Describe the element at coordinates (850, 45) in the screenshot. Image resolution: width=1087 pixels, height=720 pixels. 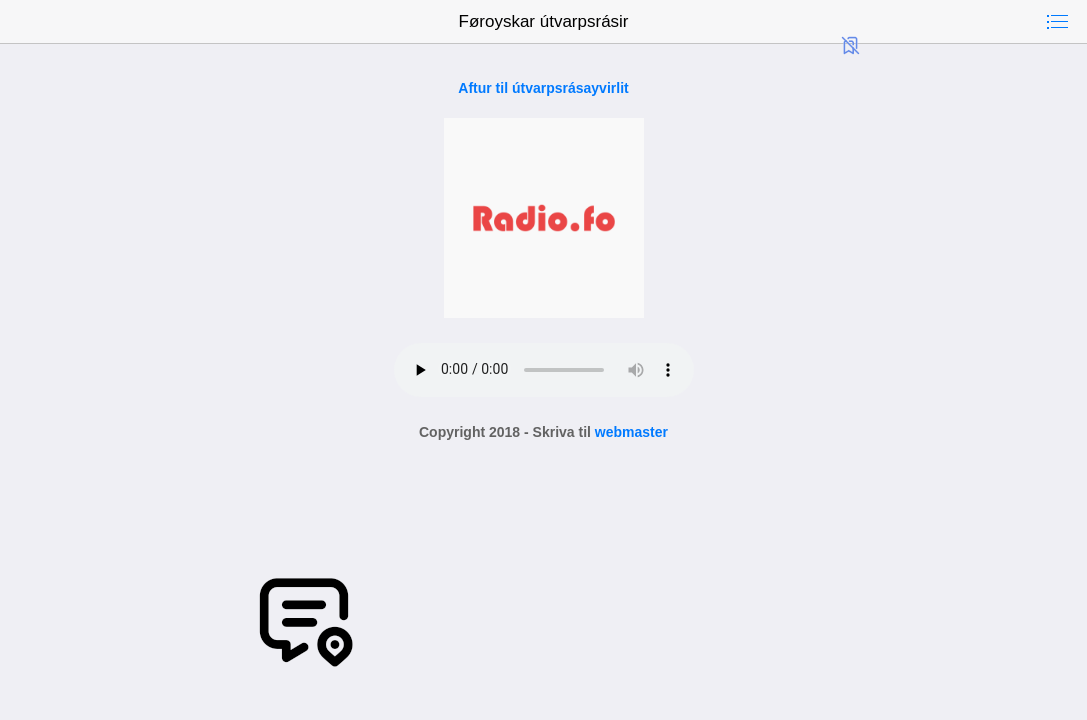
I see `bookmarks feature disabled` at that location.